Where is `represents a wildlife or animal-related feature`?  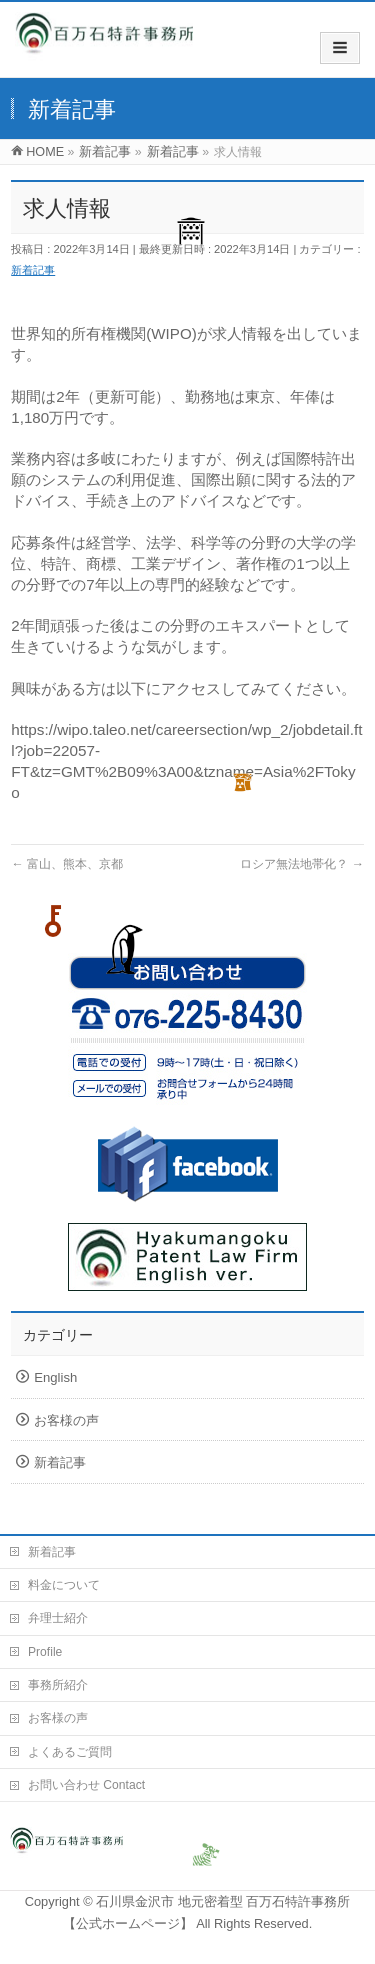 represents a wildlife or animal-related feature is located at coordinates (205, 1852).